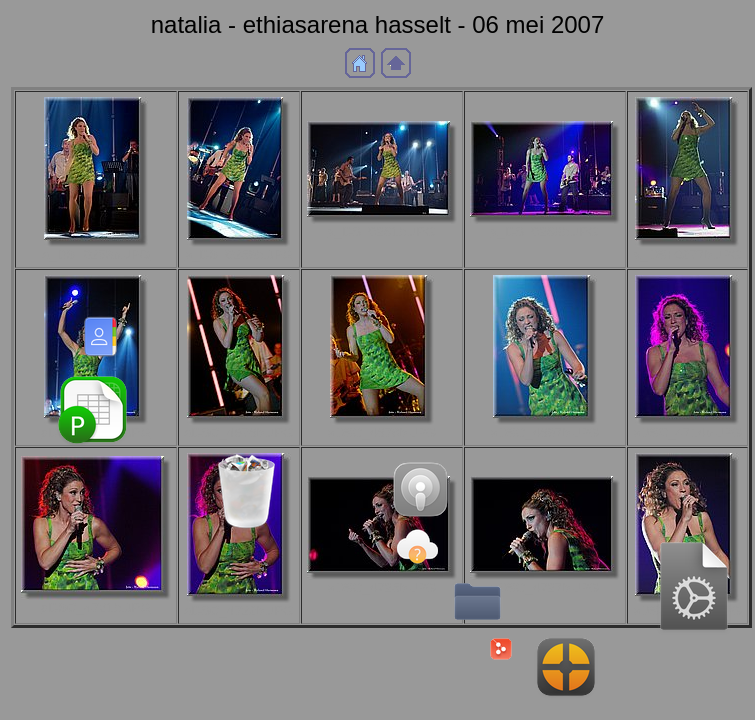 This screenshot has height=720, width=755. I want to click on trash bin containing deleted files, so click(246, 492).